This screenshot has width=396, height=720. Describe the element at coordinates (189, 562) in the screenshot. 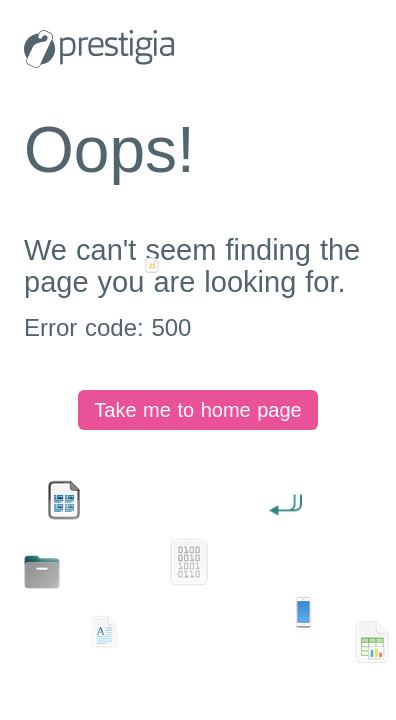

I see `indicates a binary or raw data file` at that location.